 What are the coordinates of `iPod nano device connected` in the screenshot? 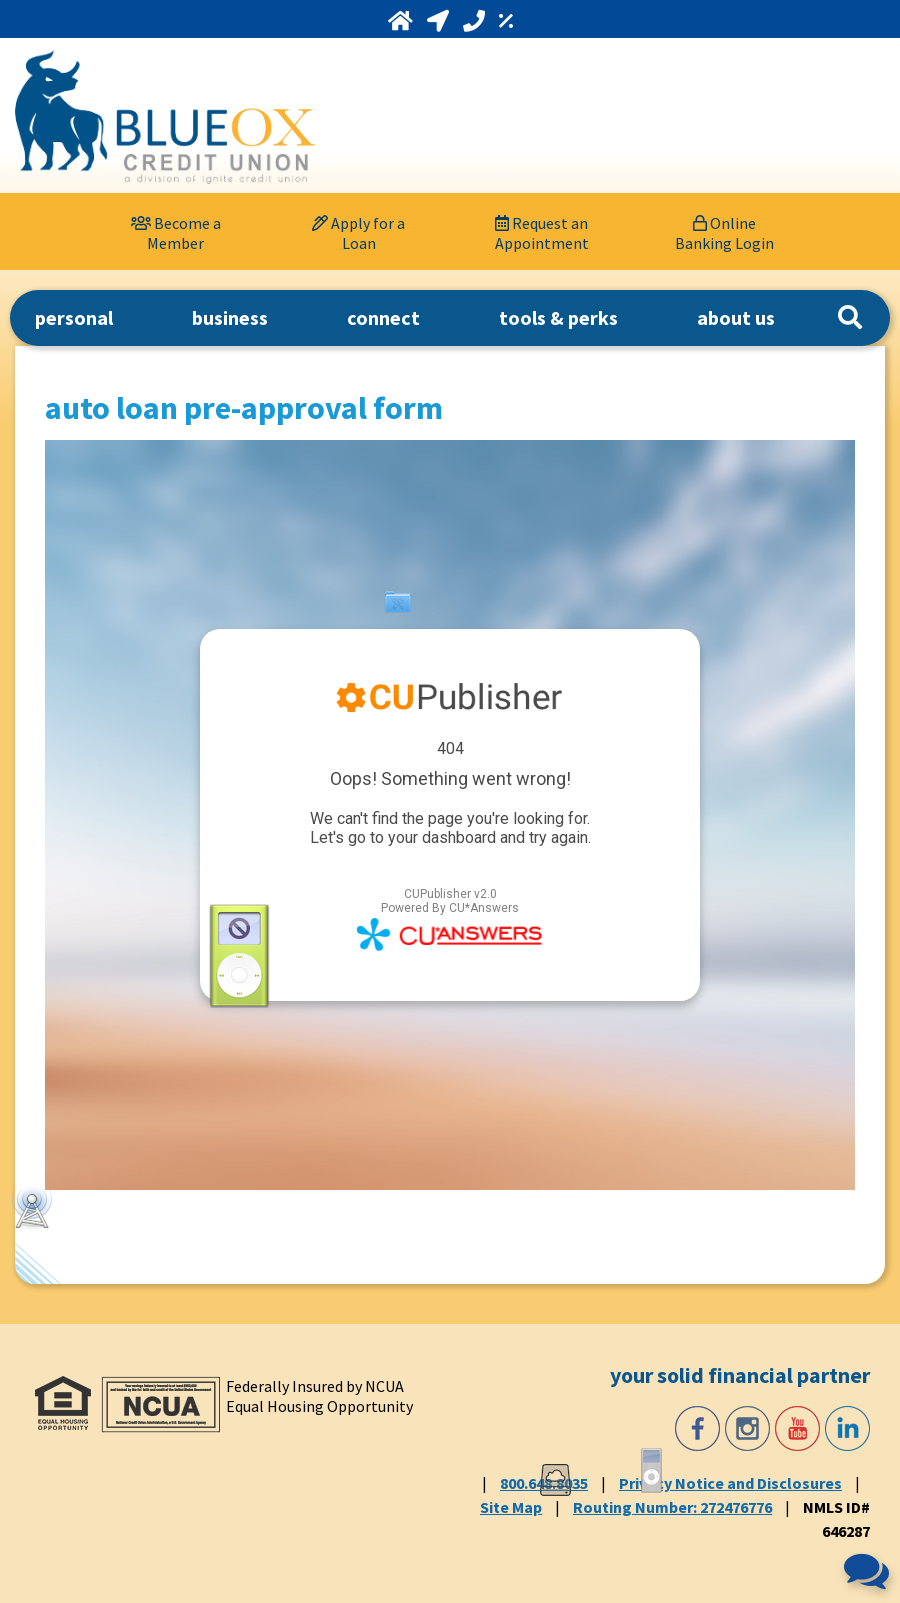 It's located at (651, 1470).